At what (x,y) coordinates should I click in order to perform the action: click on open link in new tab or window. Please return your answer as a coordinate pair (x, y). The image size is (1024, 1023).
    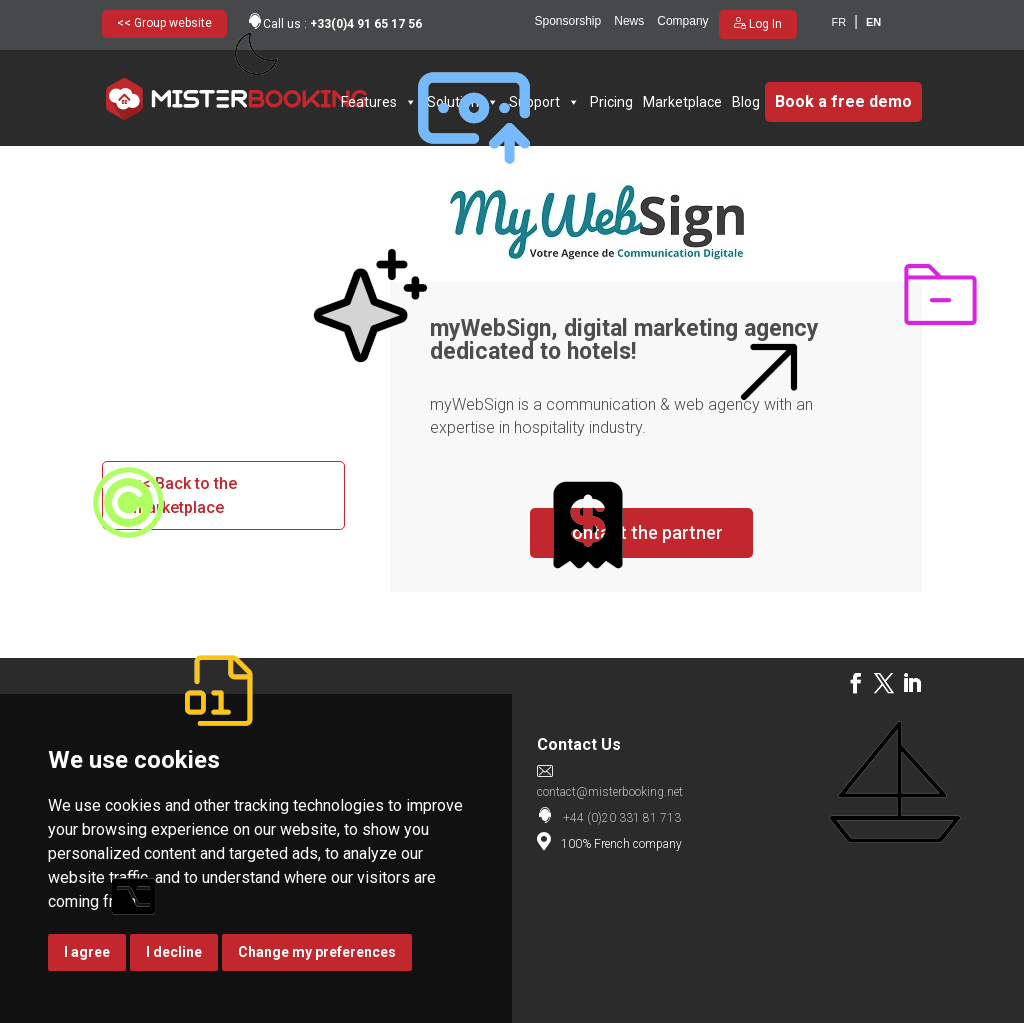
    Looking at the image, I should click on (769, 372).